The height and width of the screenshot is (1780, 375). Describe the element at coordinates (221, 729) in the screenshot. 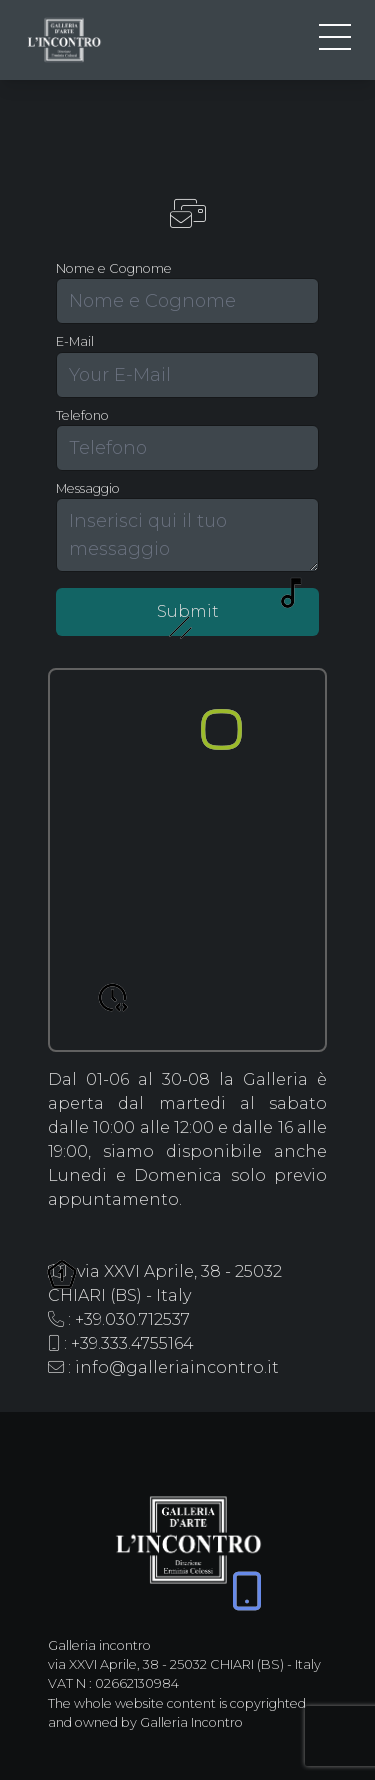

I see `placeholder shape for app icons or thumbnails` at that location.